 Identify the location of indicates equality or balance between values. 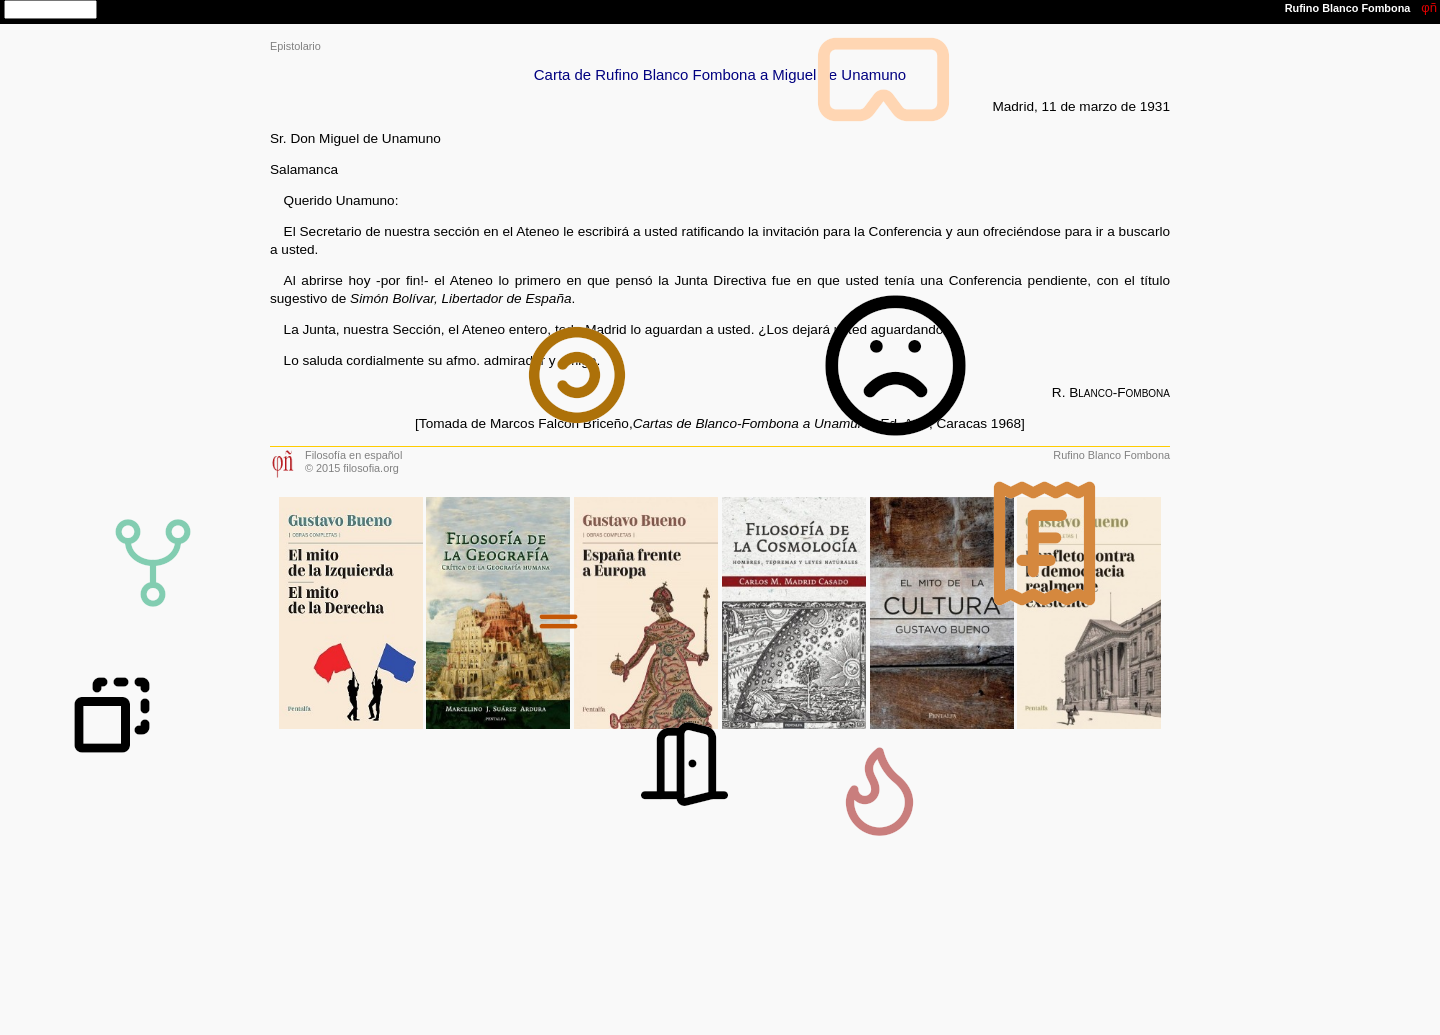
(558, 621).